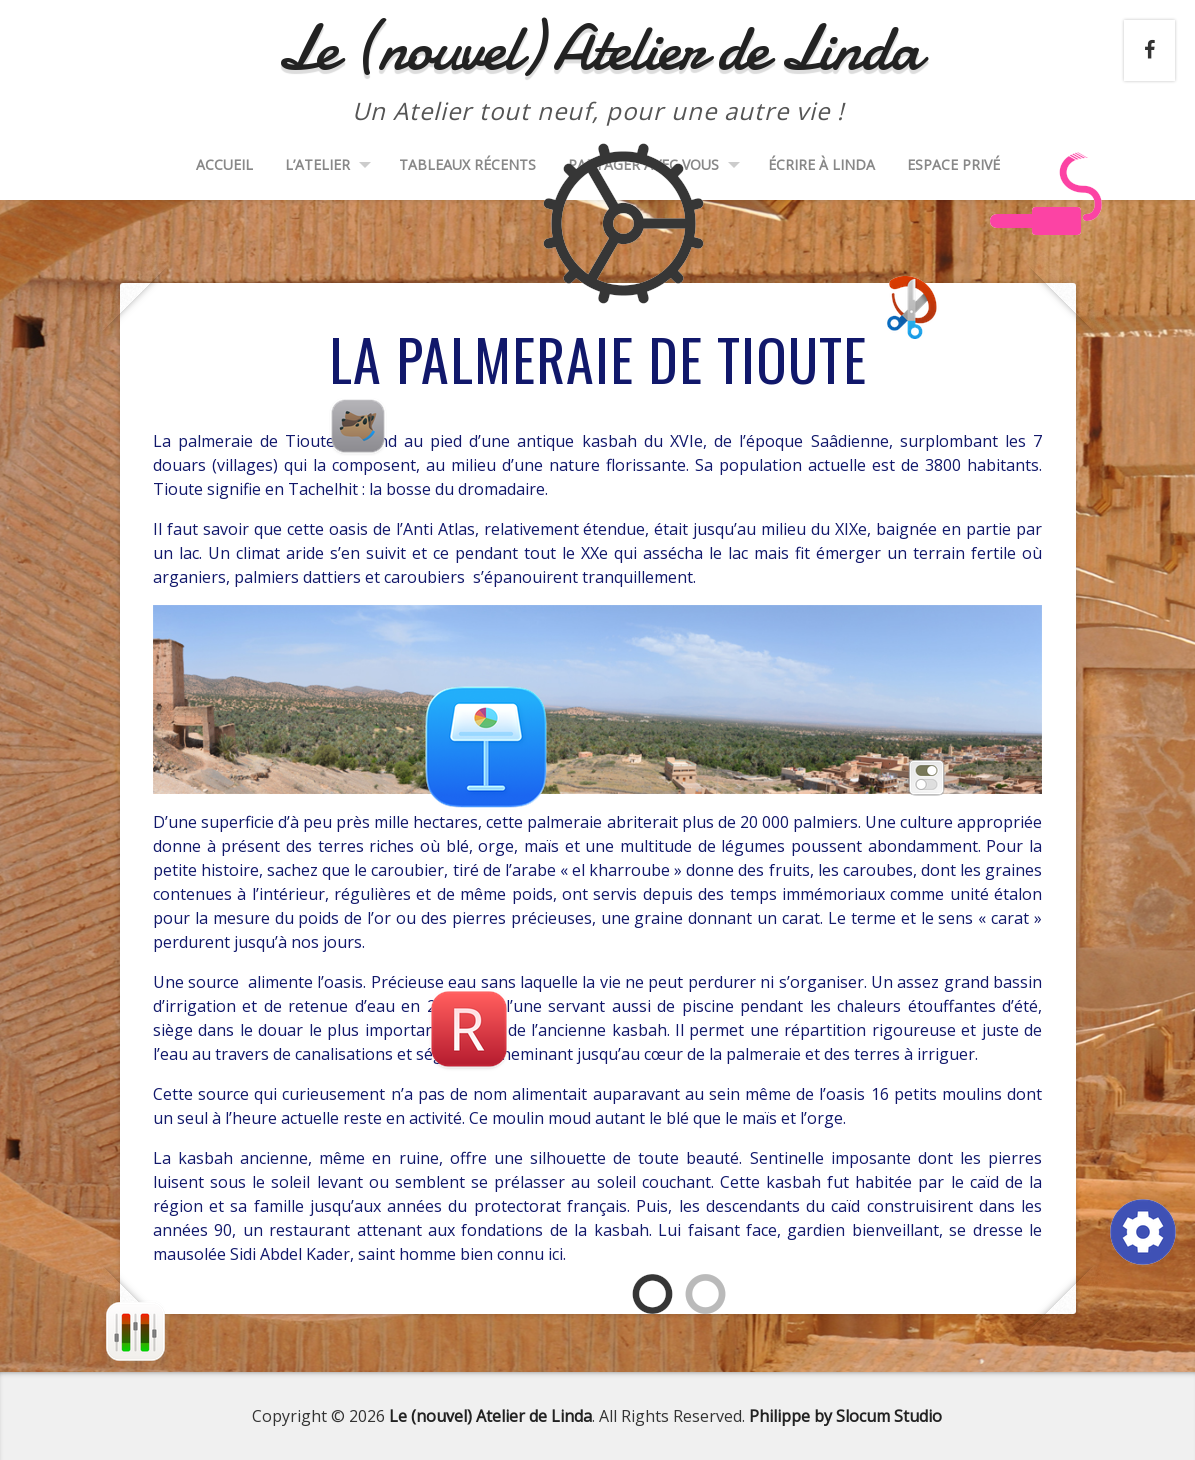 The height and width of the screenshot is (1460, 1195). Describe the element at coordinates (911, 307) in the screenshot. I see `open snip & sketch to capture a screenshot` at that location.